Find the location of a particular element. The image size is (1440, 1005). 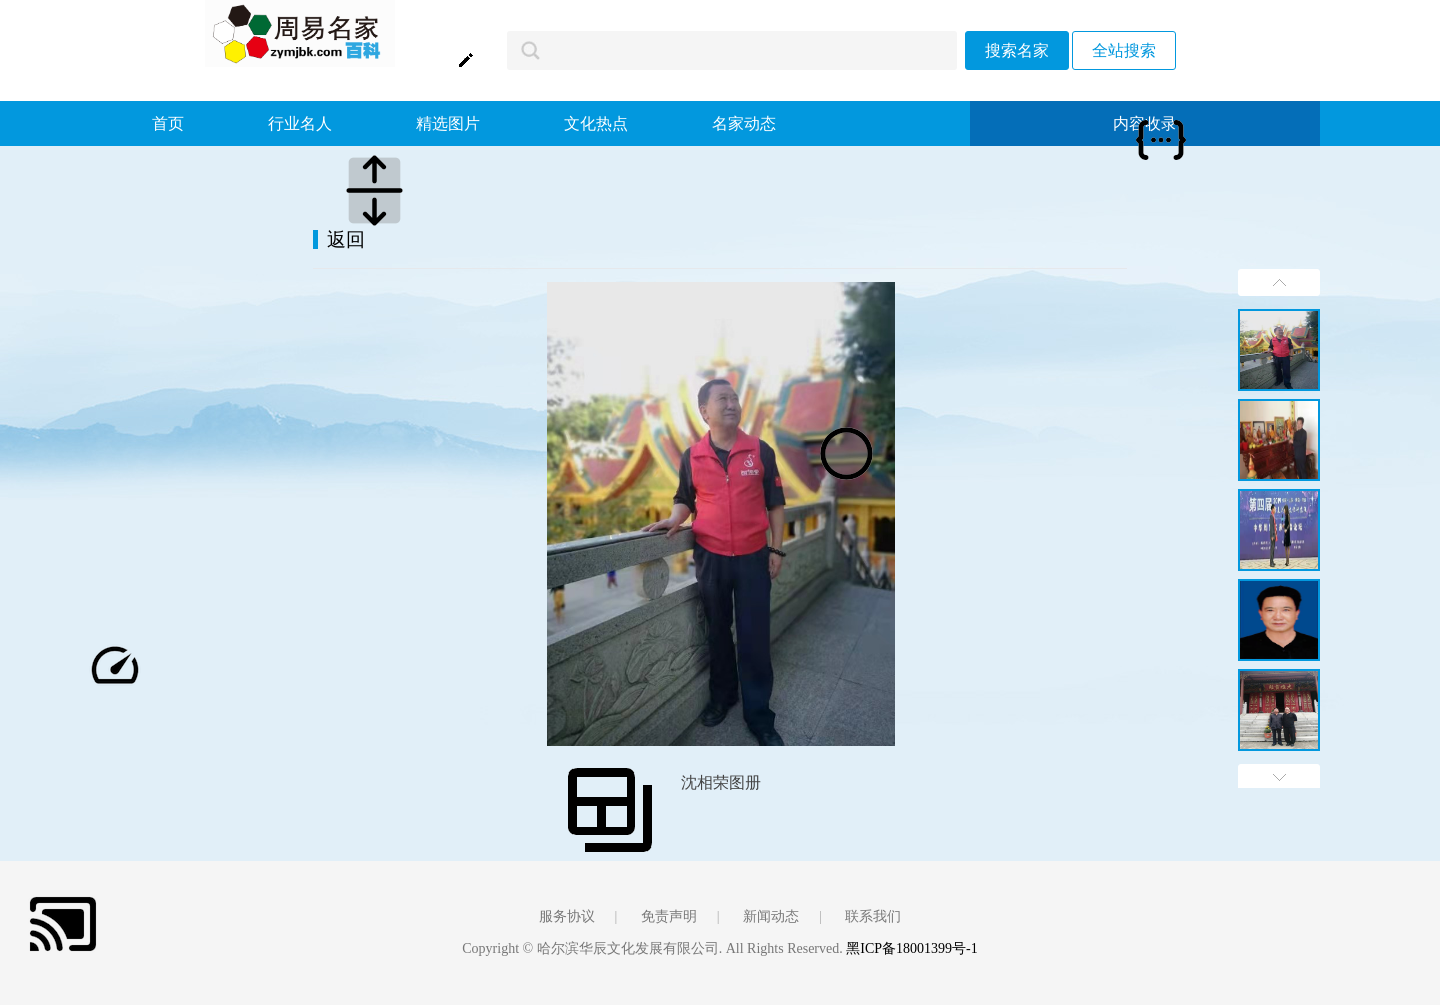

expand content vertically is located at coordinates (374, 190).